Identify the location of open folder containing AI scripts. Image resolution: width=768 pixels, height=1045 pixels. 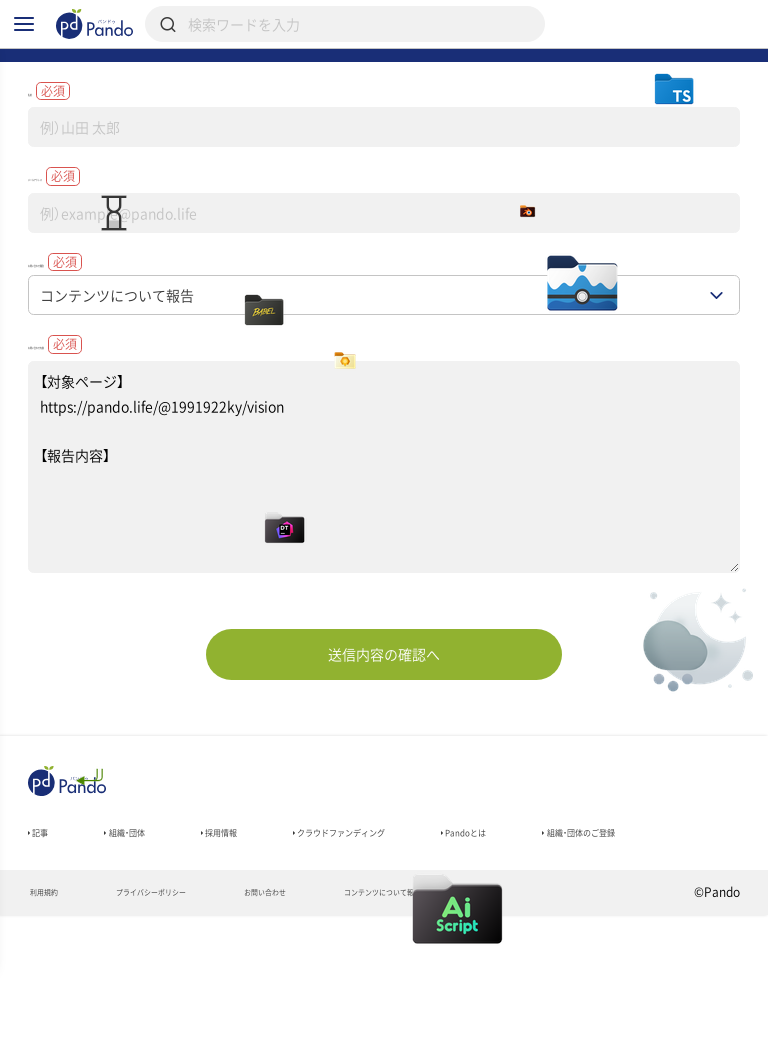
(457, 911).